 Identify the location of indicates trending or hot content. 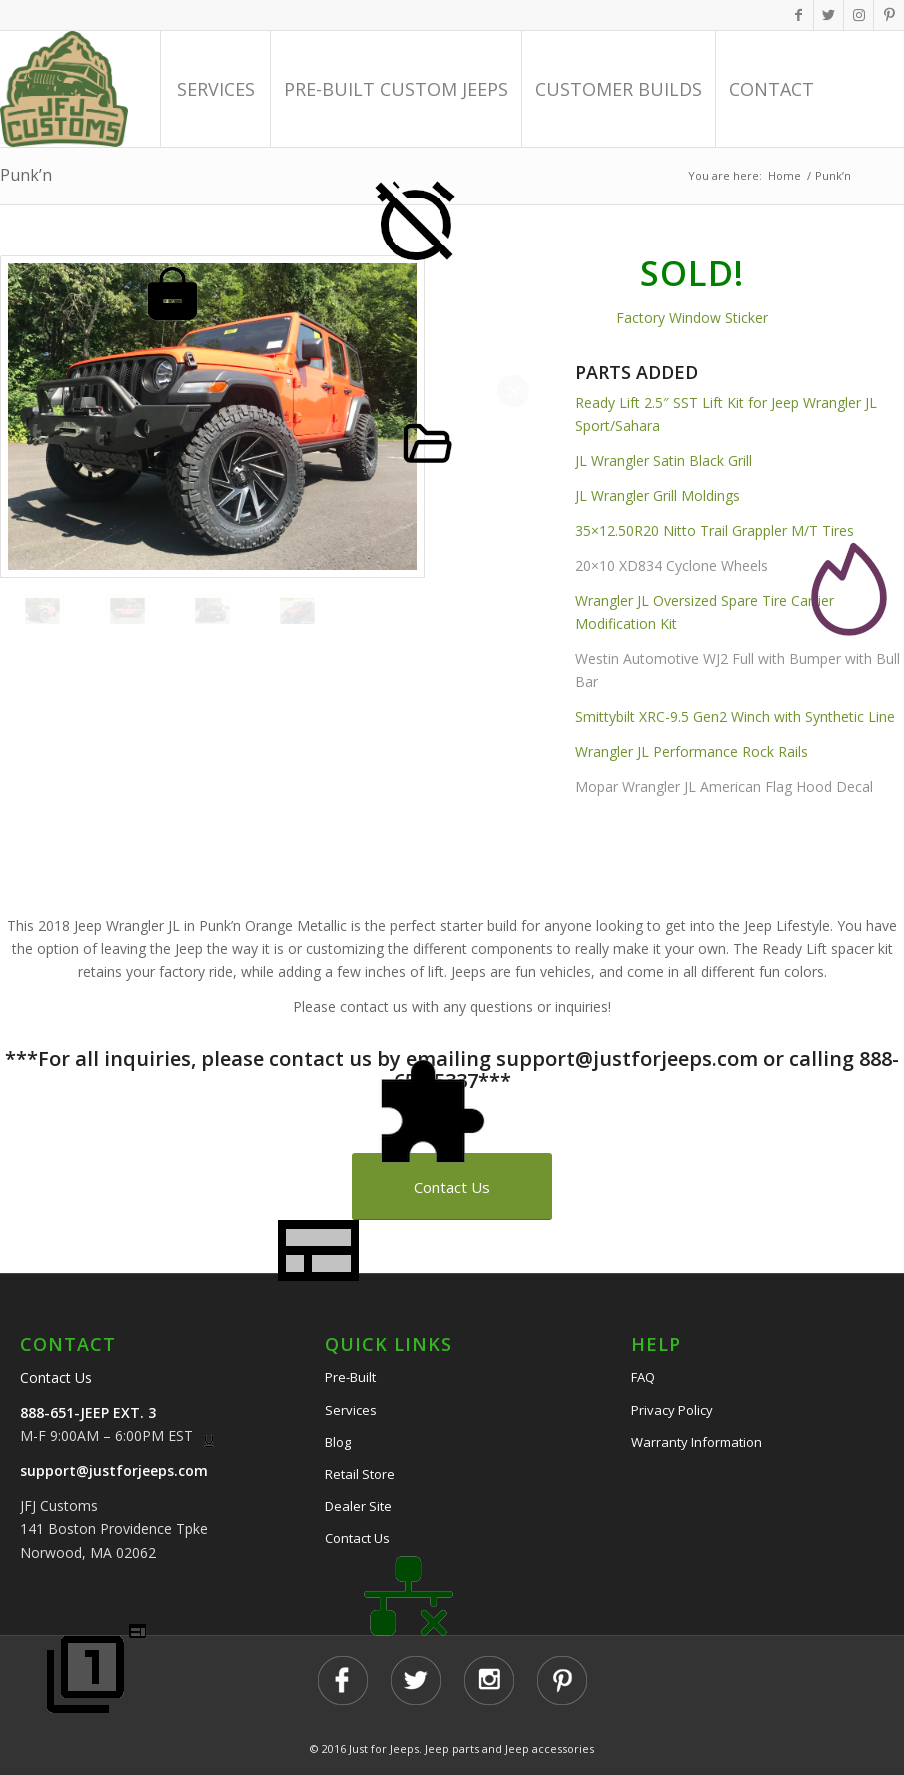
(849, 591).